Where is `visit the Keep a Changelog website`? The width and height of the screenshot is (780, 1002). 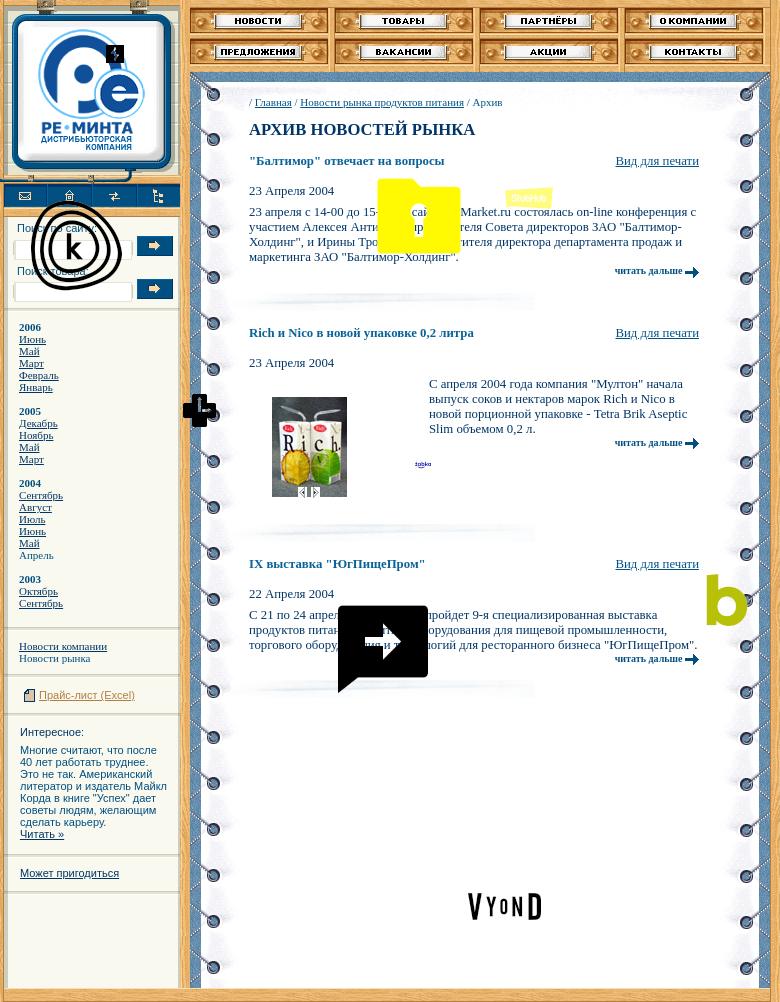 visit the Keep a Changelog website is located at coordinates (76, 245).